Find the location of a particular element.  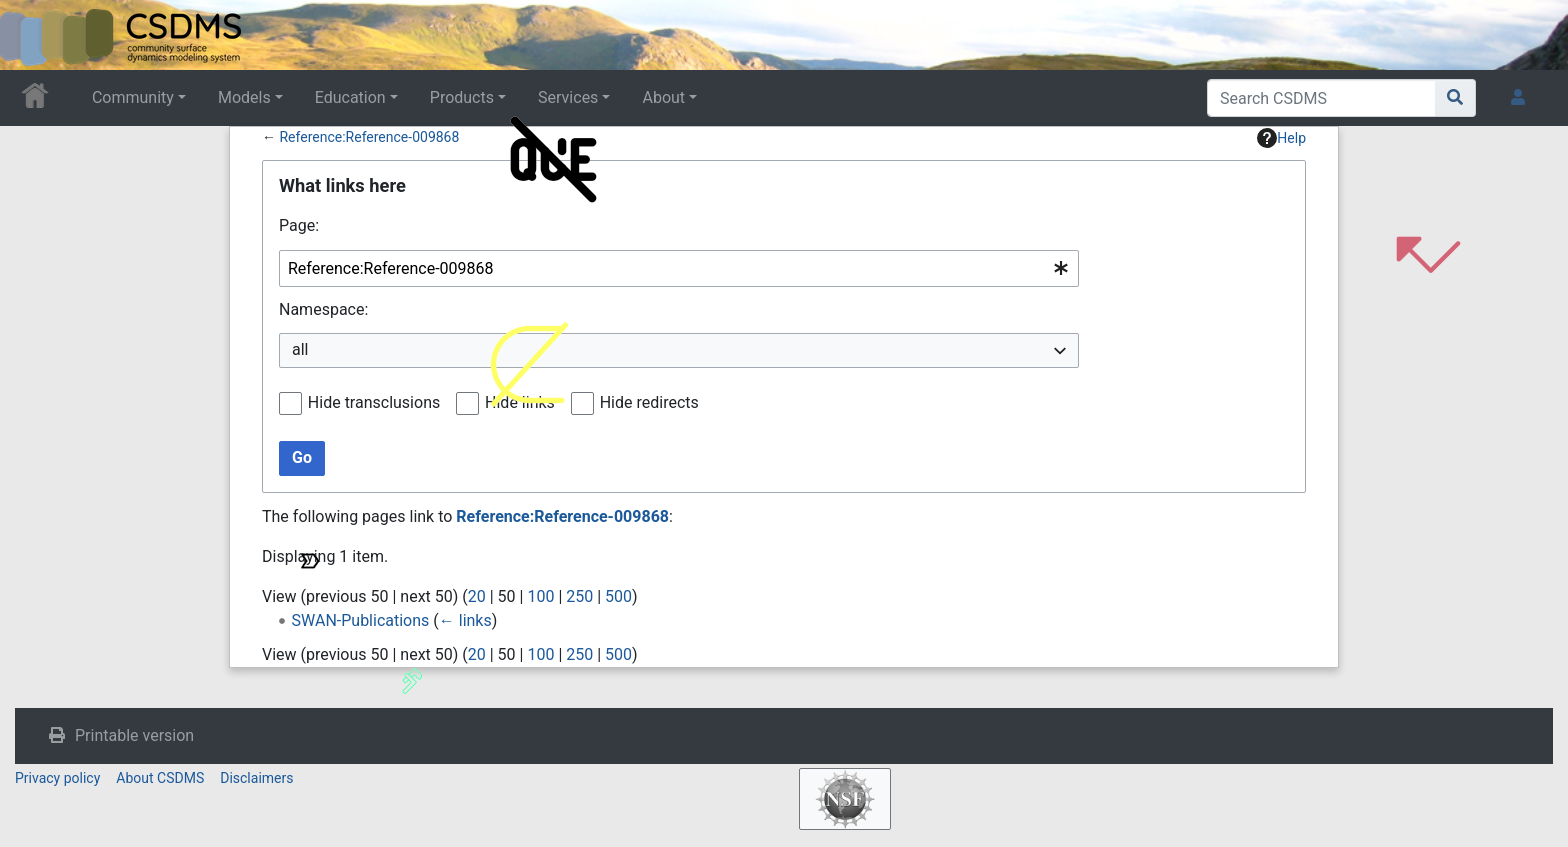

disable HTTP request queue is located at coordinates (553, 159).